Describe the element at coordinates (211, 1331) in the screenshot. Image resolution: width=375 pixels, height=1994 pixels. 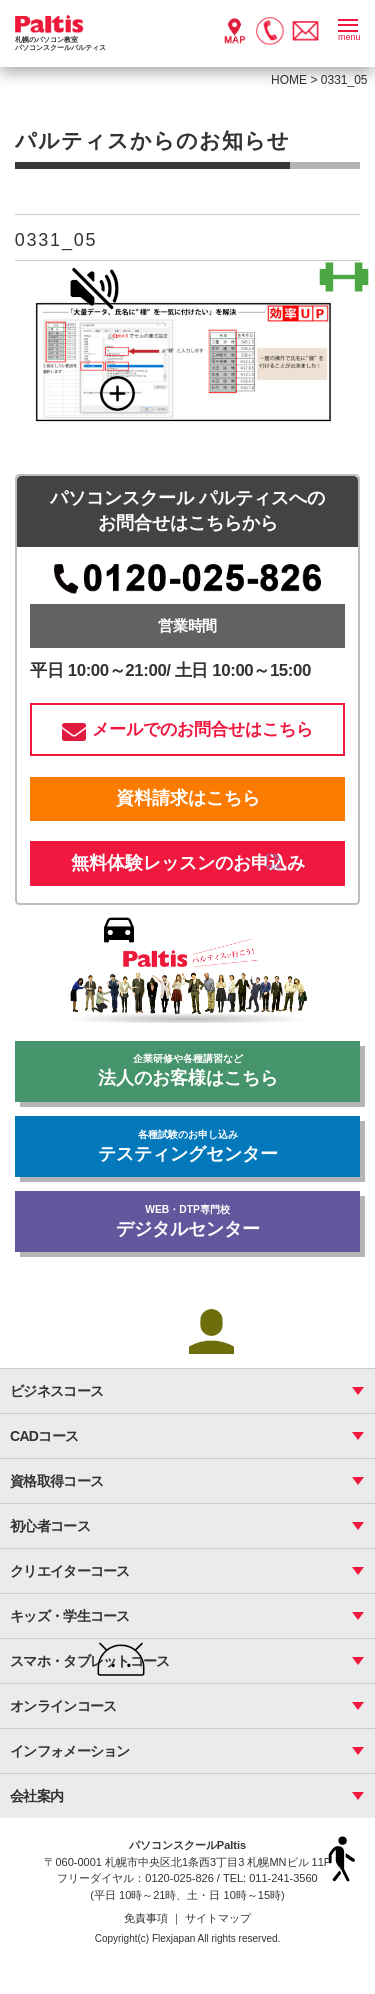
I see `view your profile` at that location.